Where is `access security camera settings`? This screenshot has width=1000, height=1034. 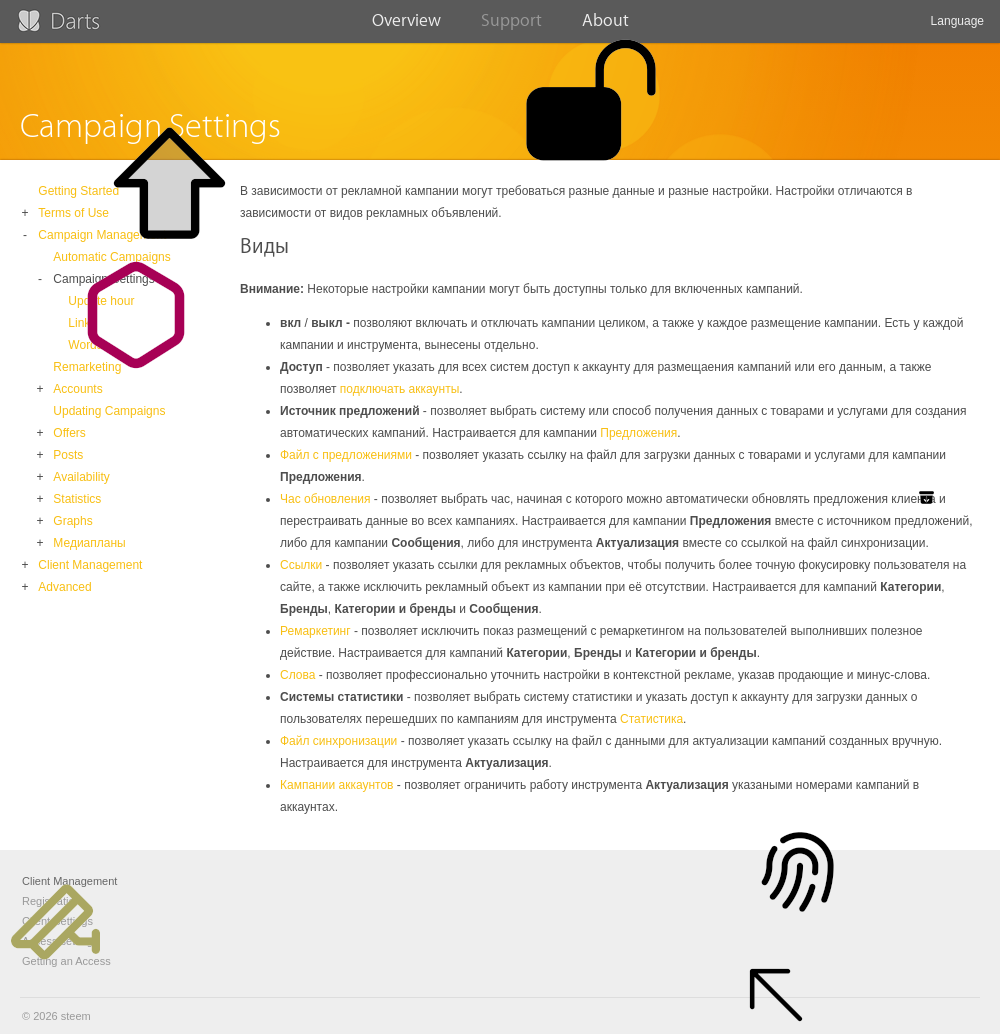
access security camera settings is located at coordinates (55, 927).